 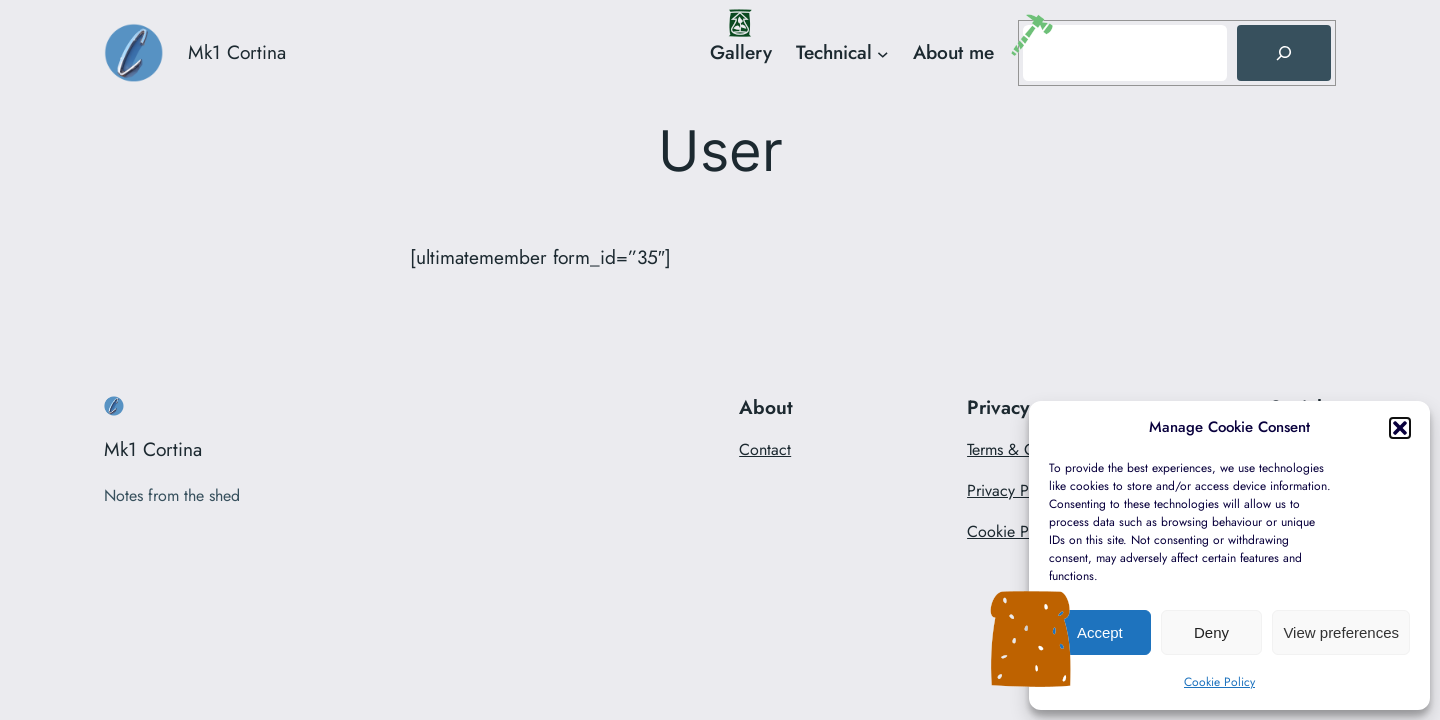 I want to click on access building or construction tools, so click(x=1032, y=35).